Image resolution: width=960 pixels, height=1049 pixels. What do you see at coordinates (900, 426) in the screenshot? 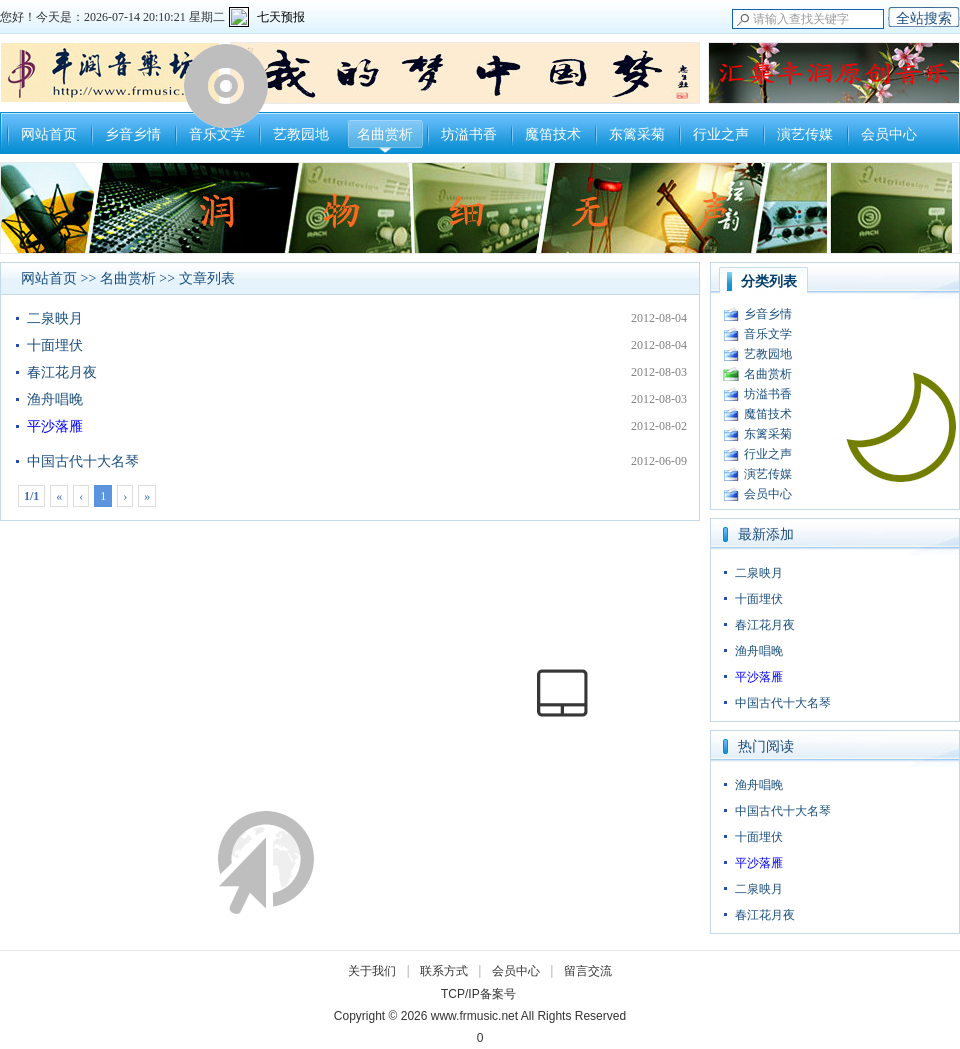
I see `indicates half-width input mode is active in fcitx` at bounding box center [900, 426].